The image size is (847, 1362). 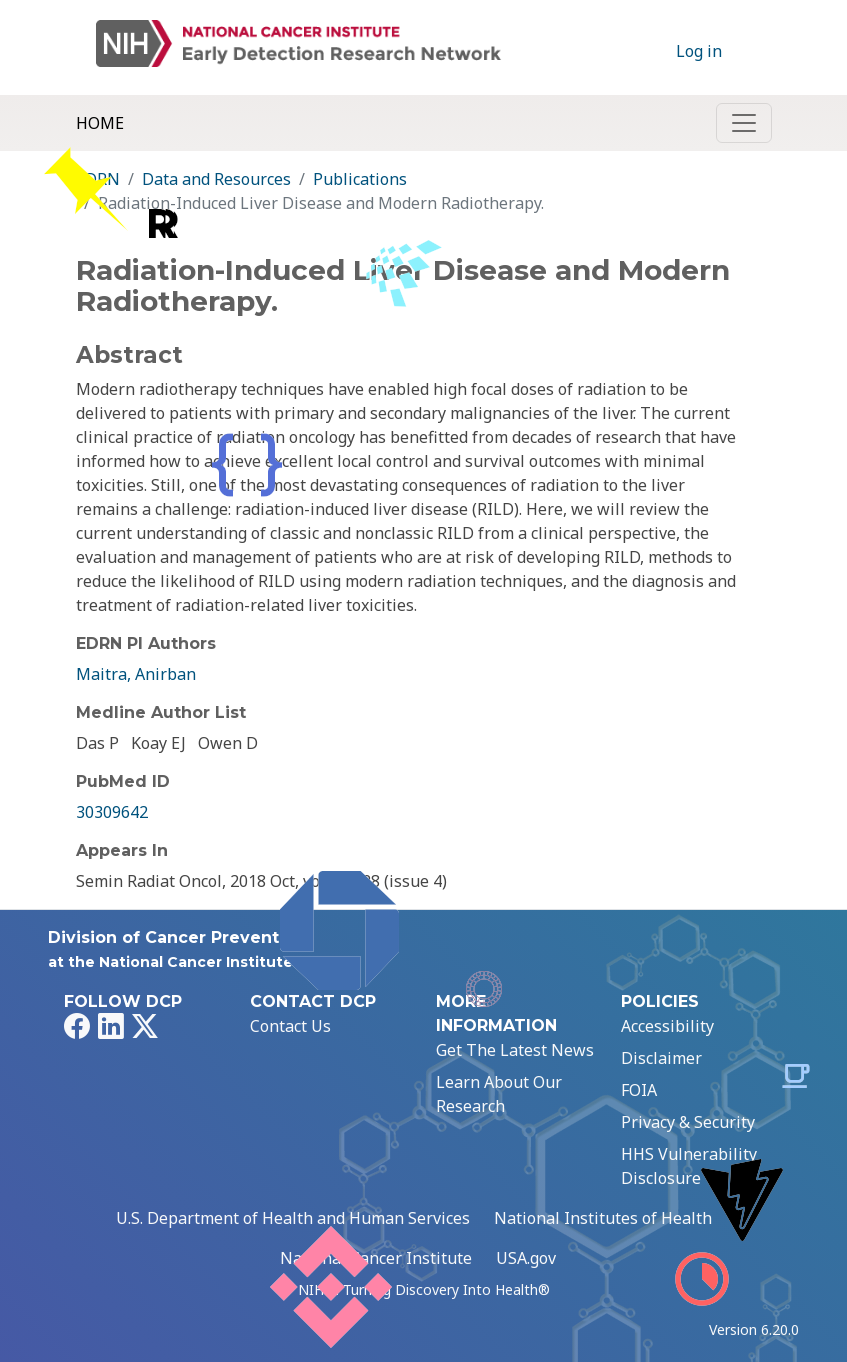 What do you see at coordinates (702, 1279) in the screenshot?
I see `indicates progress at approximately 25% completion` at bounding box center [702, 1279].